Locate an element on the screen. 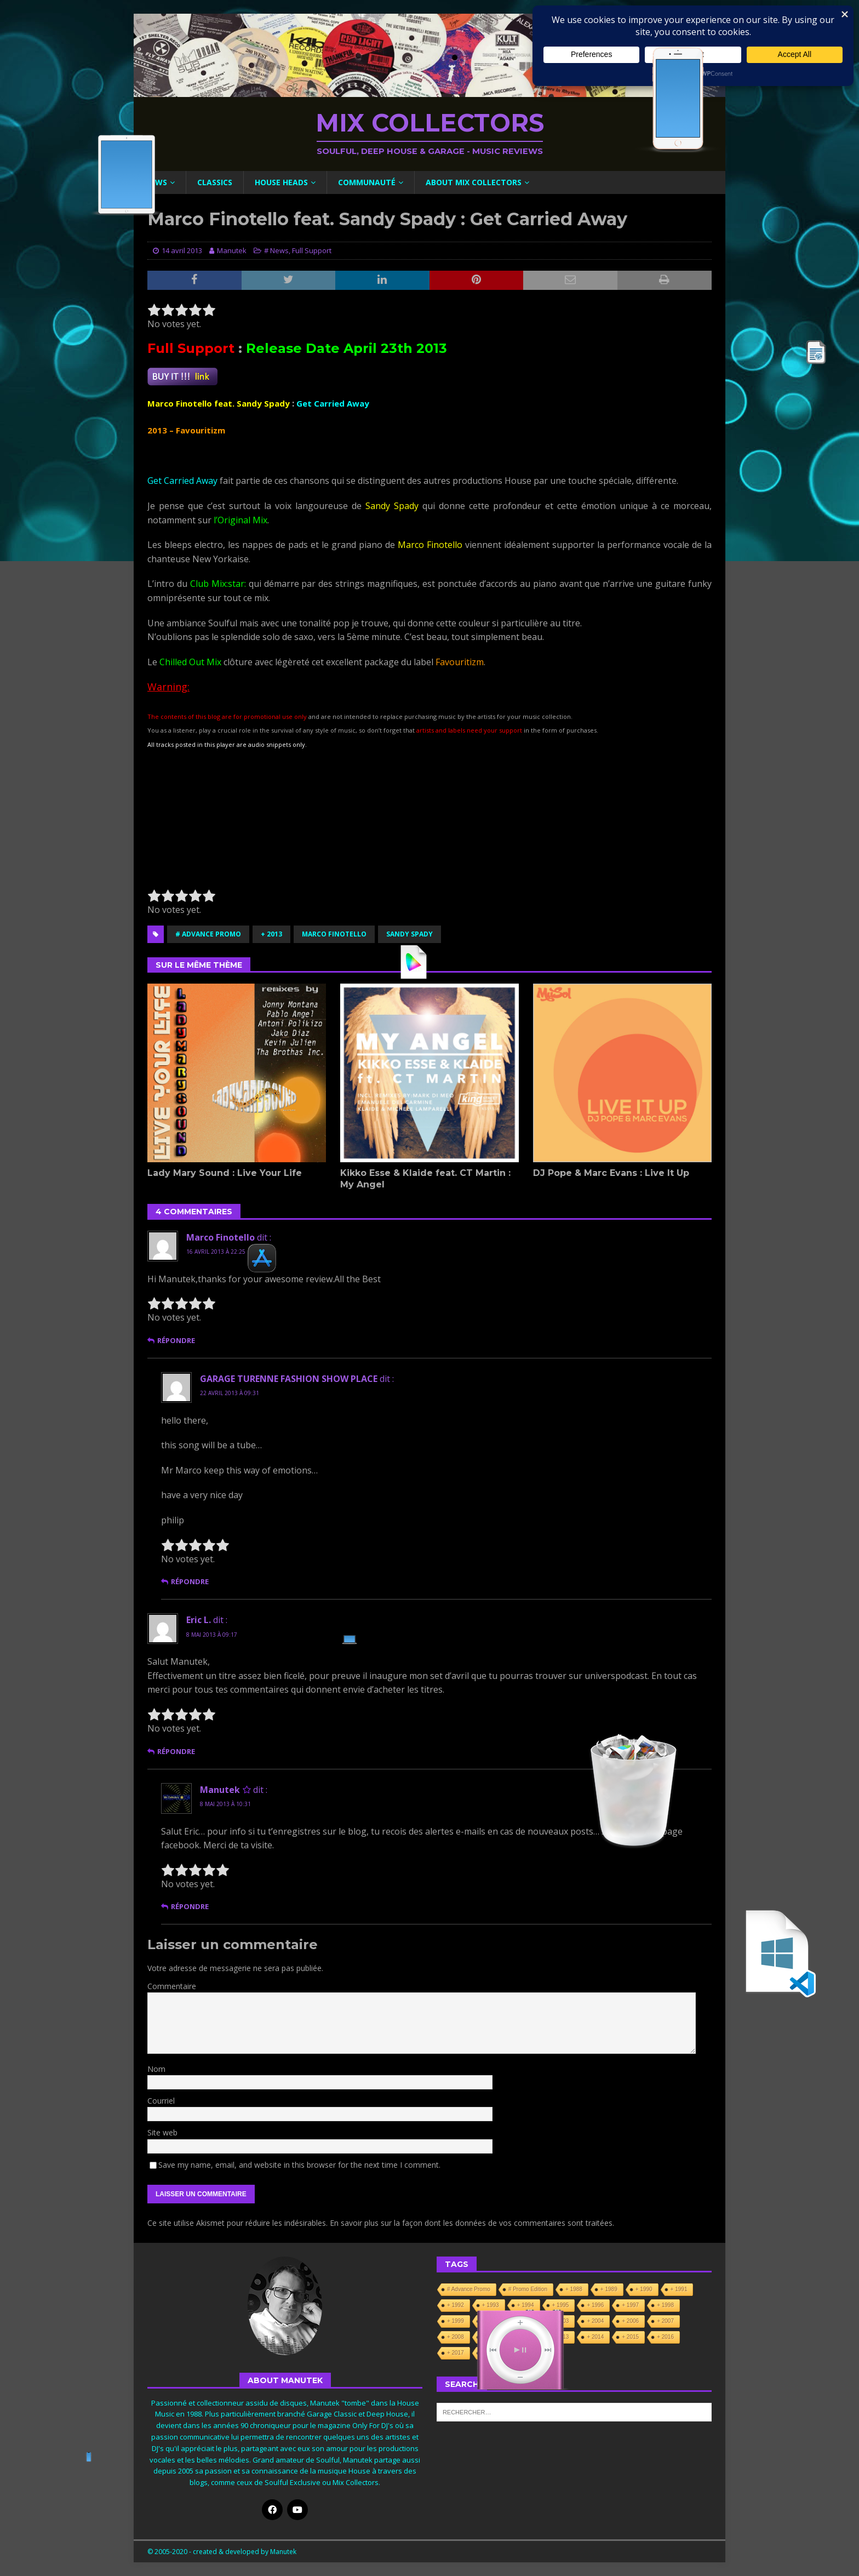 This screenshot has height=2576, width=859. connect or manage an iPhone device is located at coordinates (678, 100).